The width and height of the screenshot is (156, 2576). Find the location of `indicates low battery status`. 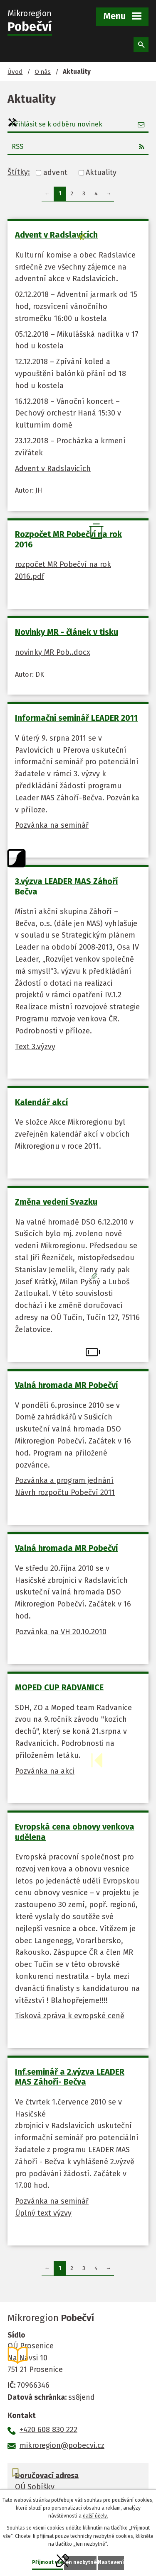

indicates low battery status is located at coordinates (92, 1352).